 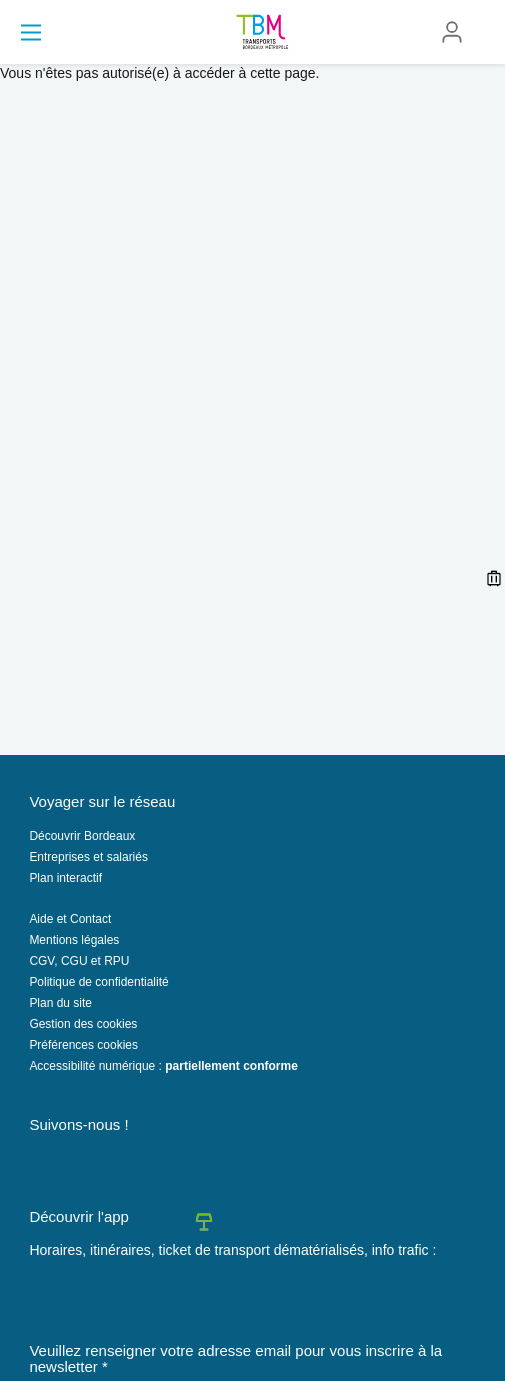 I want to click on access travel or trip planning features, so click(x=494, y=578).